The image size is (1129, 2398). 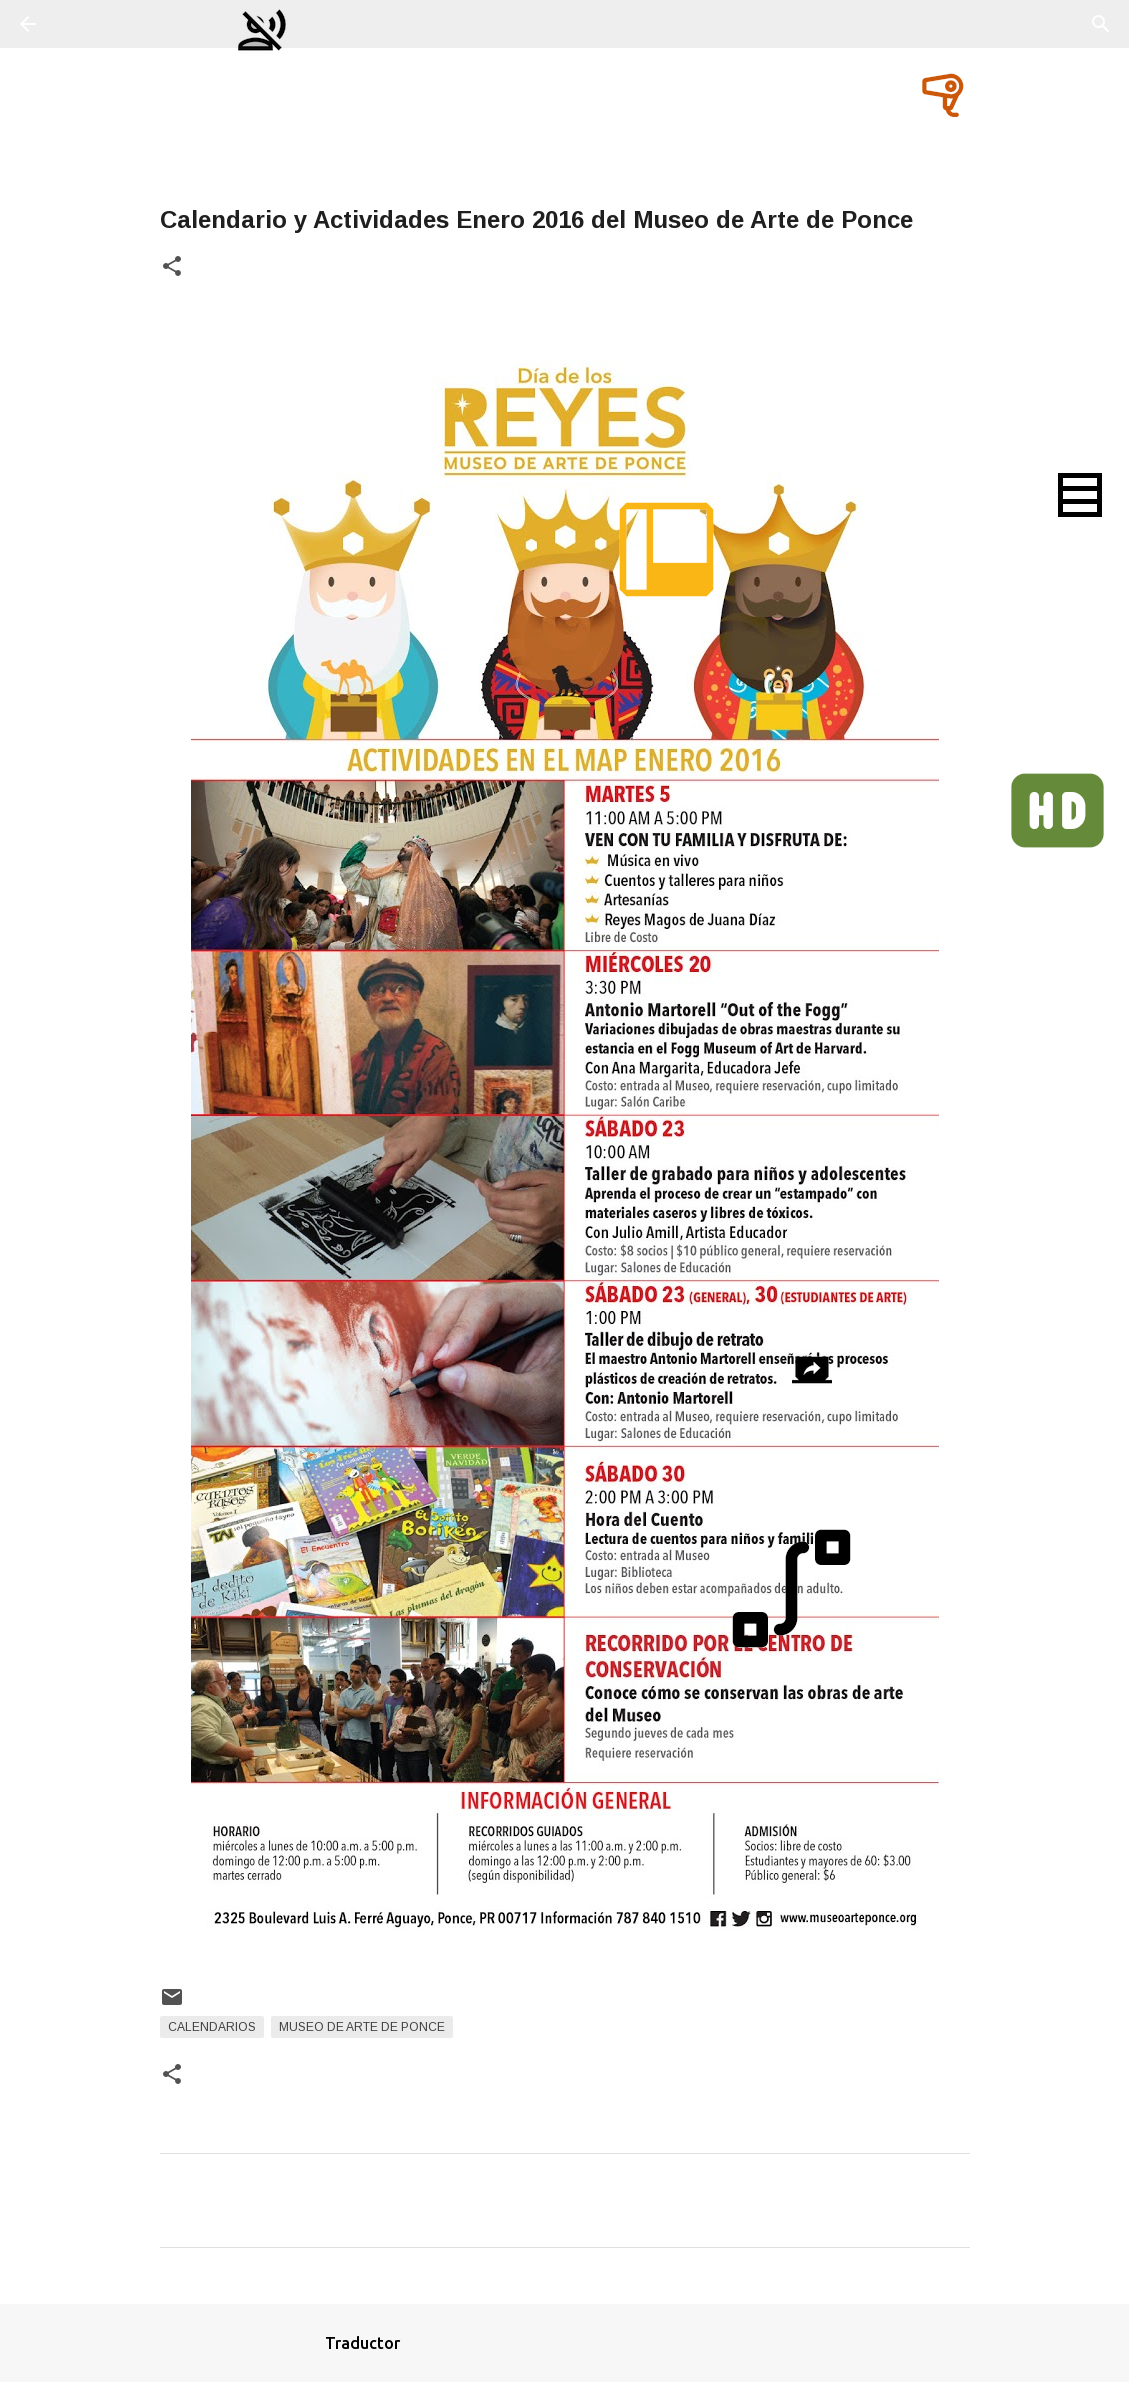 I want to click on toggle right side panel visibility, so click(x=666, y=549).